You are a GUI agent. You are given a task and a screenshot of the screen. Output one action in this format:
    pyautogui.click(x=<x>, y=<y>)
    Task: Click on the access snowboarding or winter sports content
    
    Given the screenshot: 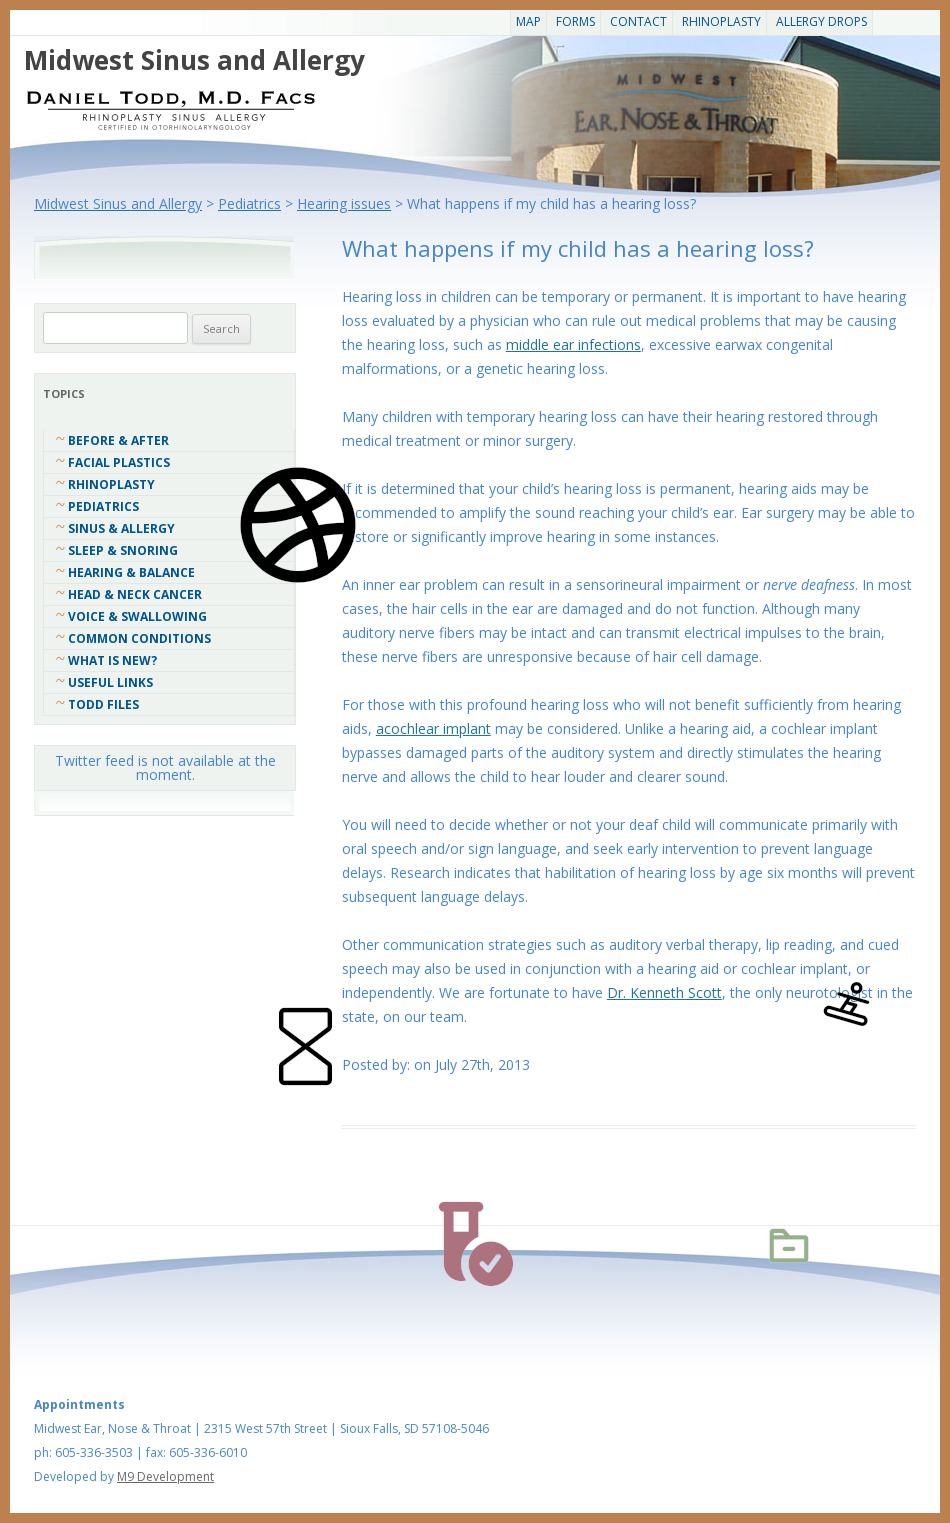 What is the action you would take?
    pyautogui.click(x=849, y=1004)
    